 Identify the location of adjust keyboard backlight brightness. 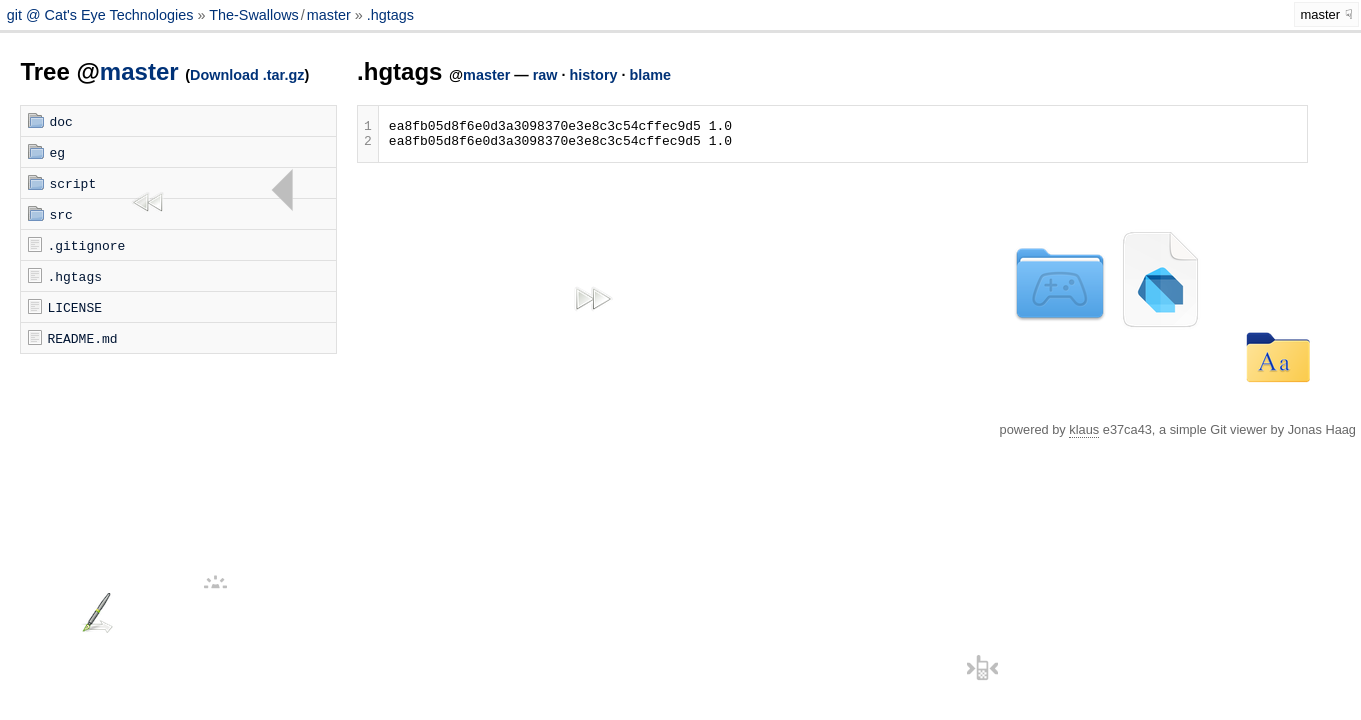
(215, 582).